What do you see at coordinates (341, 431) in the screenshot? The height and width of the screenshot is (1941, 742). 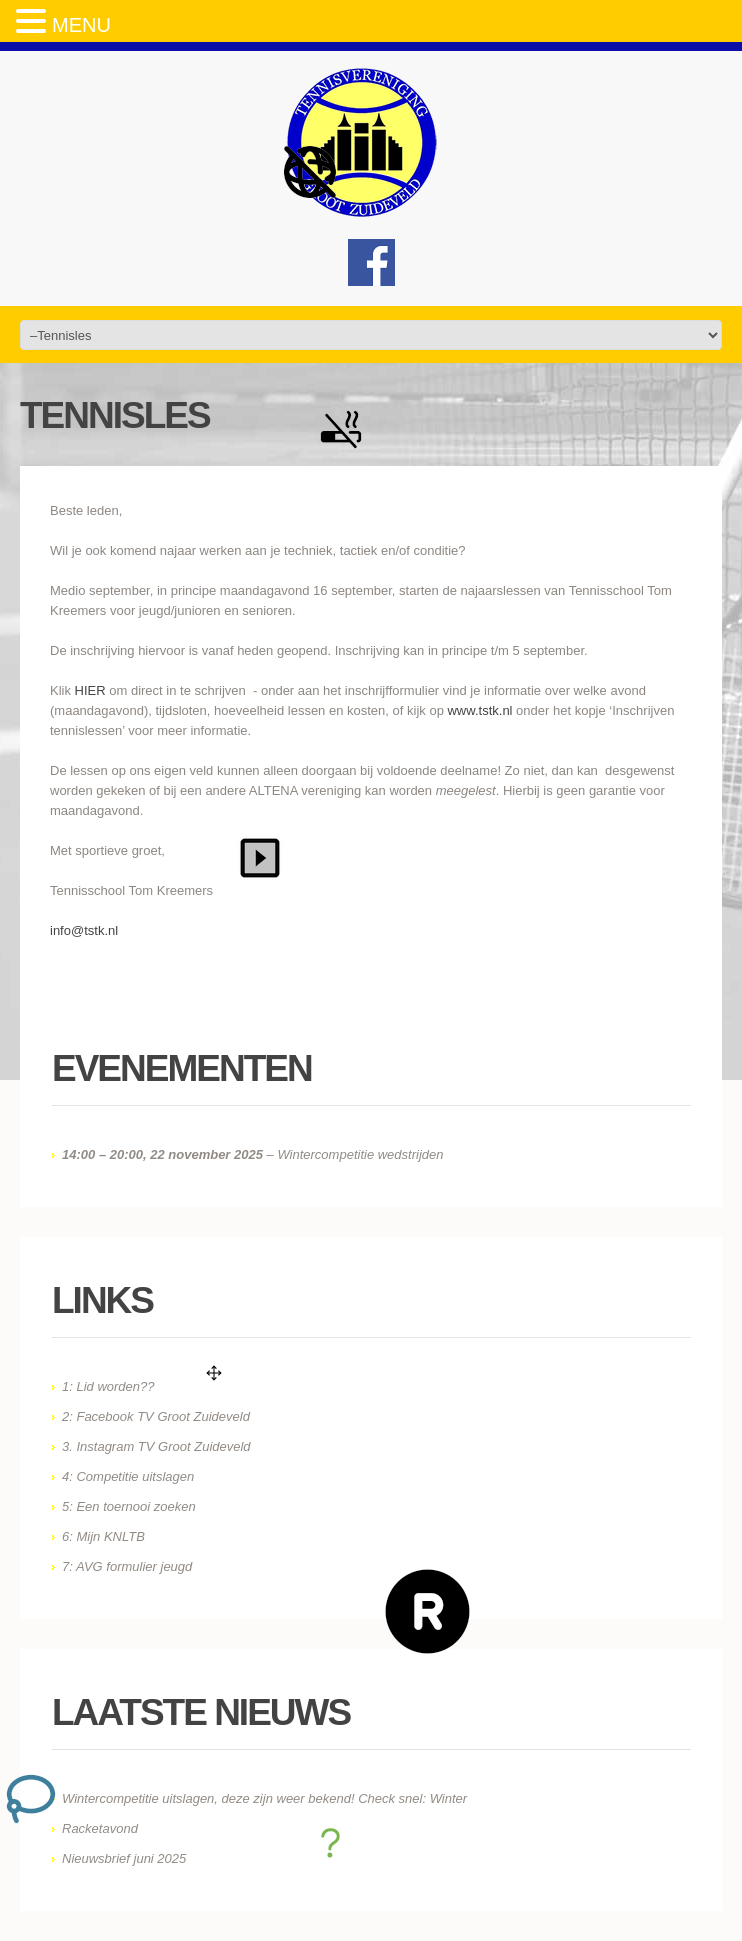 I see `no smoking area indicator` at bounding box center [341, 431].